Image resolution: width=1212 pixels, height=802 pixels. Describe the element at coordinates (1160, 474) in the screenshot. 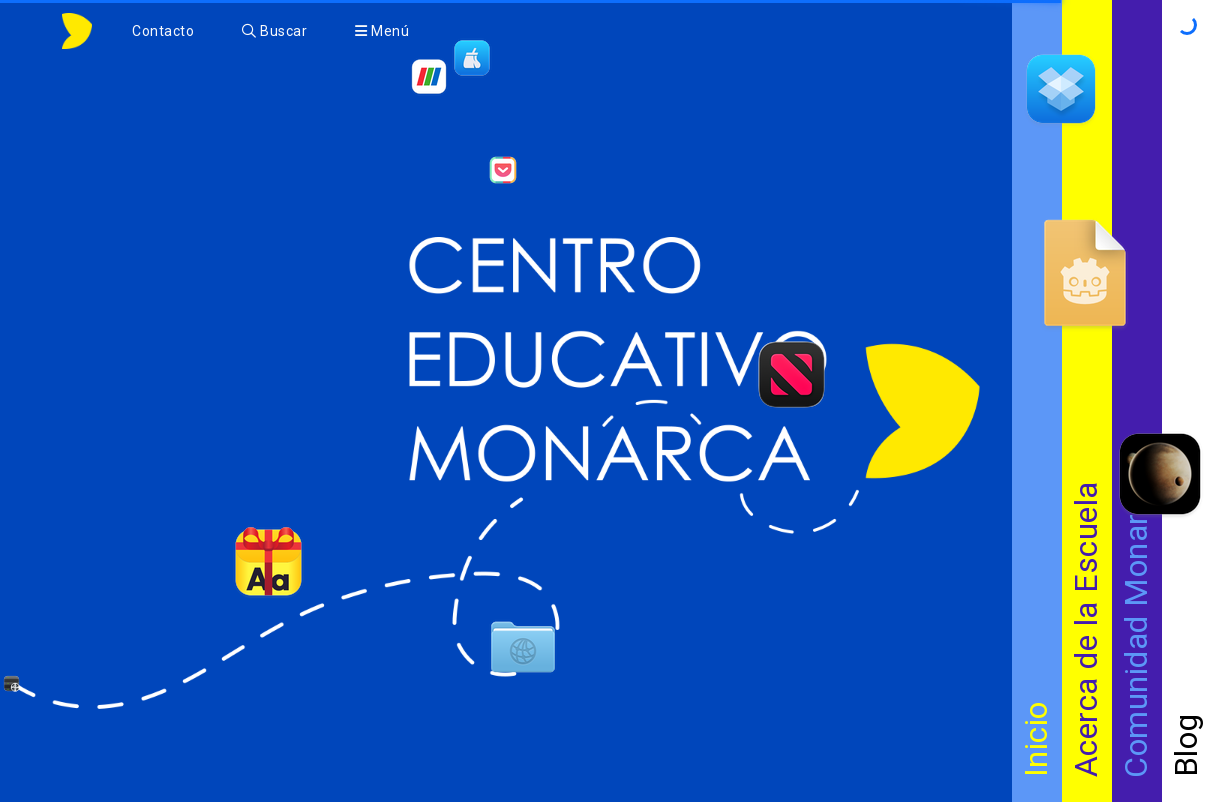

I see `launch OpenRA Dune 2000 game` at that location.